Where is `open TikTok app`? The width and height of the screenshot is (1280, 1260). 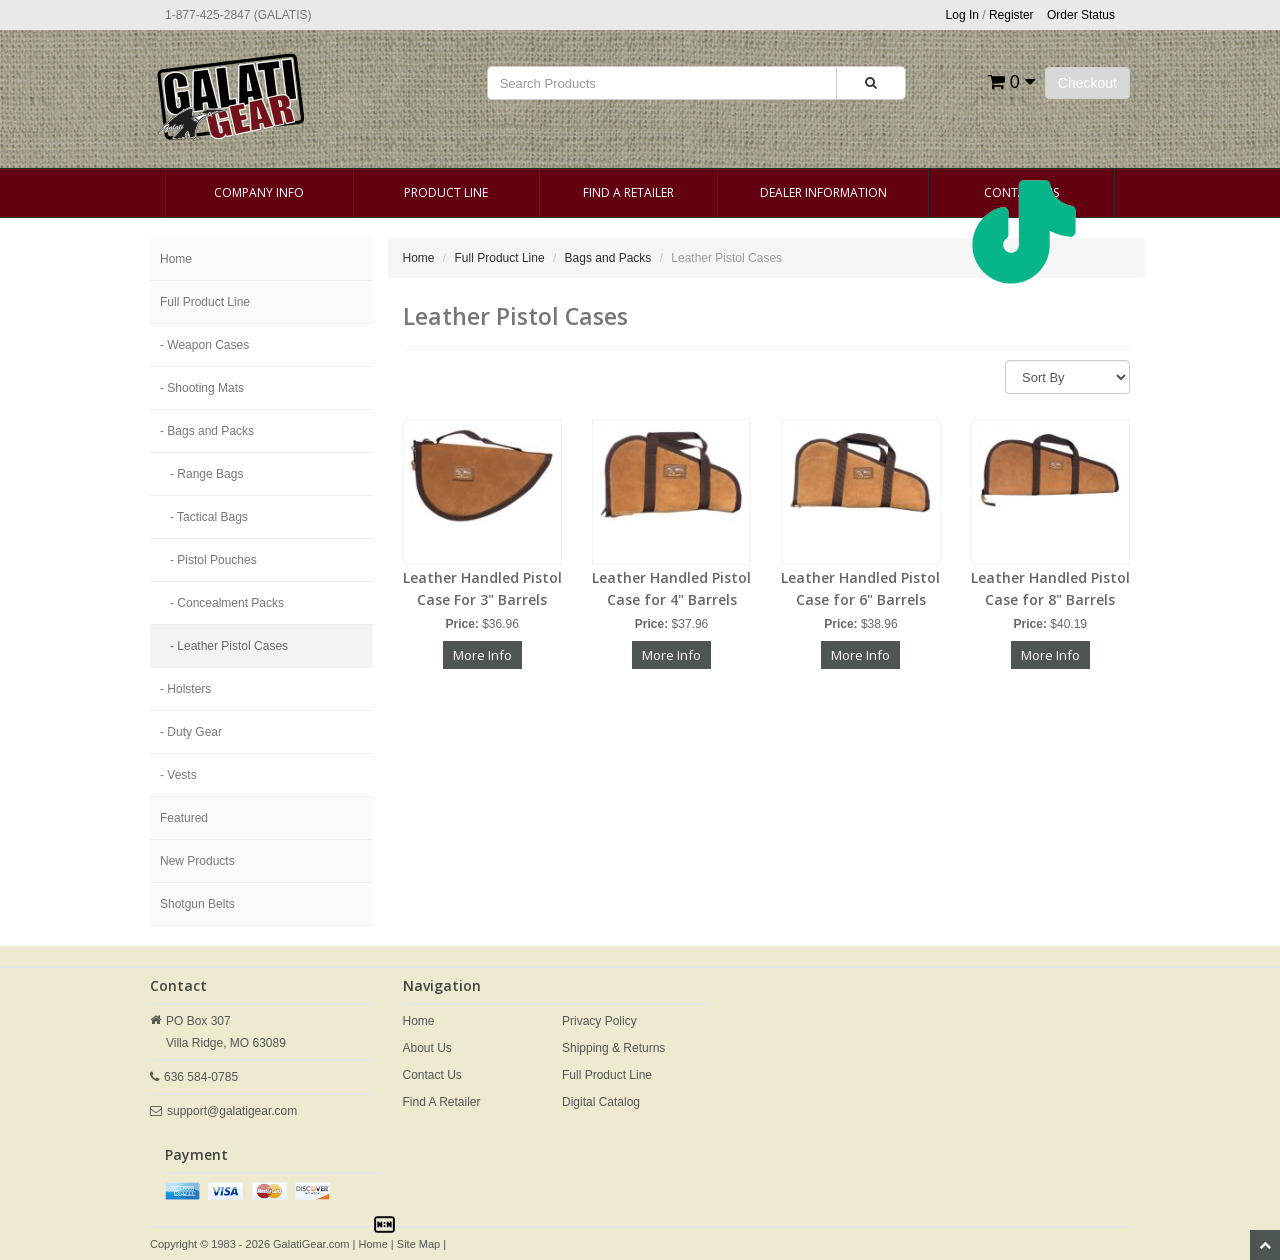 open TikTok app is located at coordinates (1024, 232).